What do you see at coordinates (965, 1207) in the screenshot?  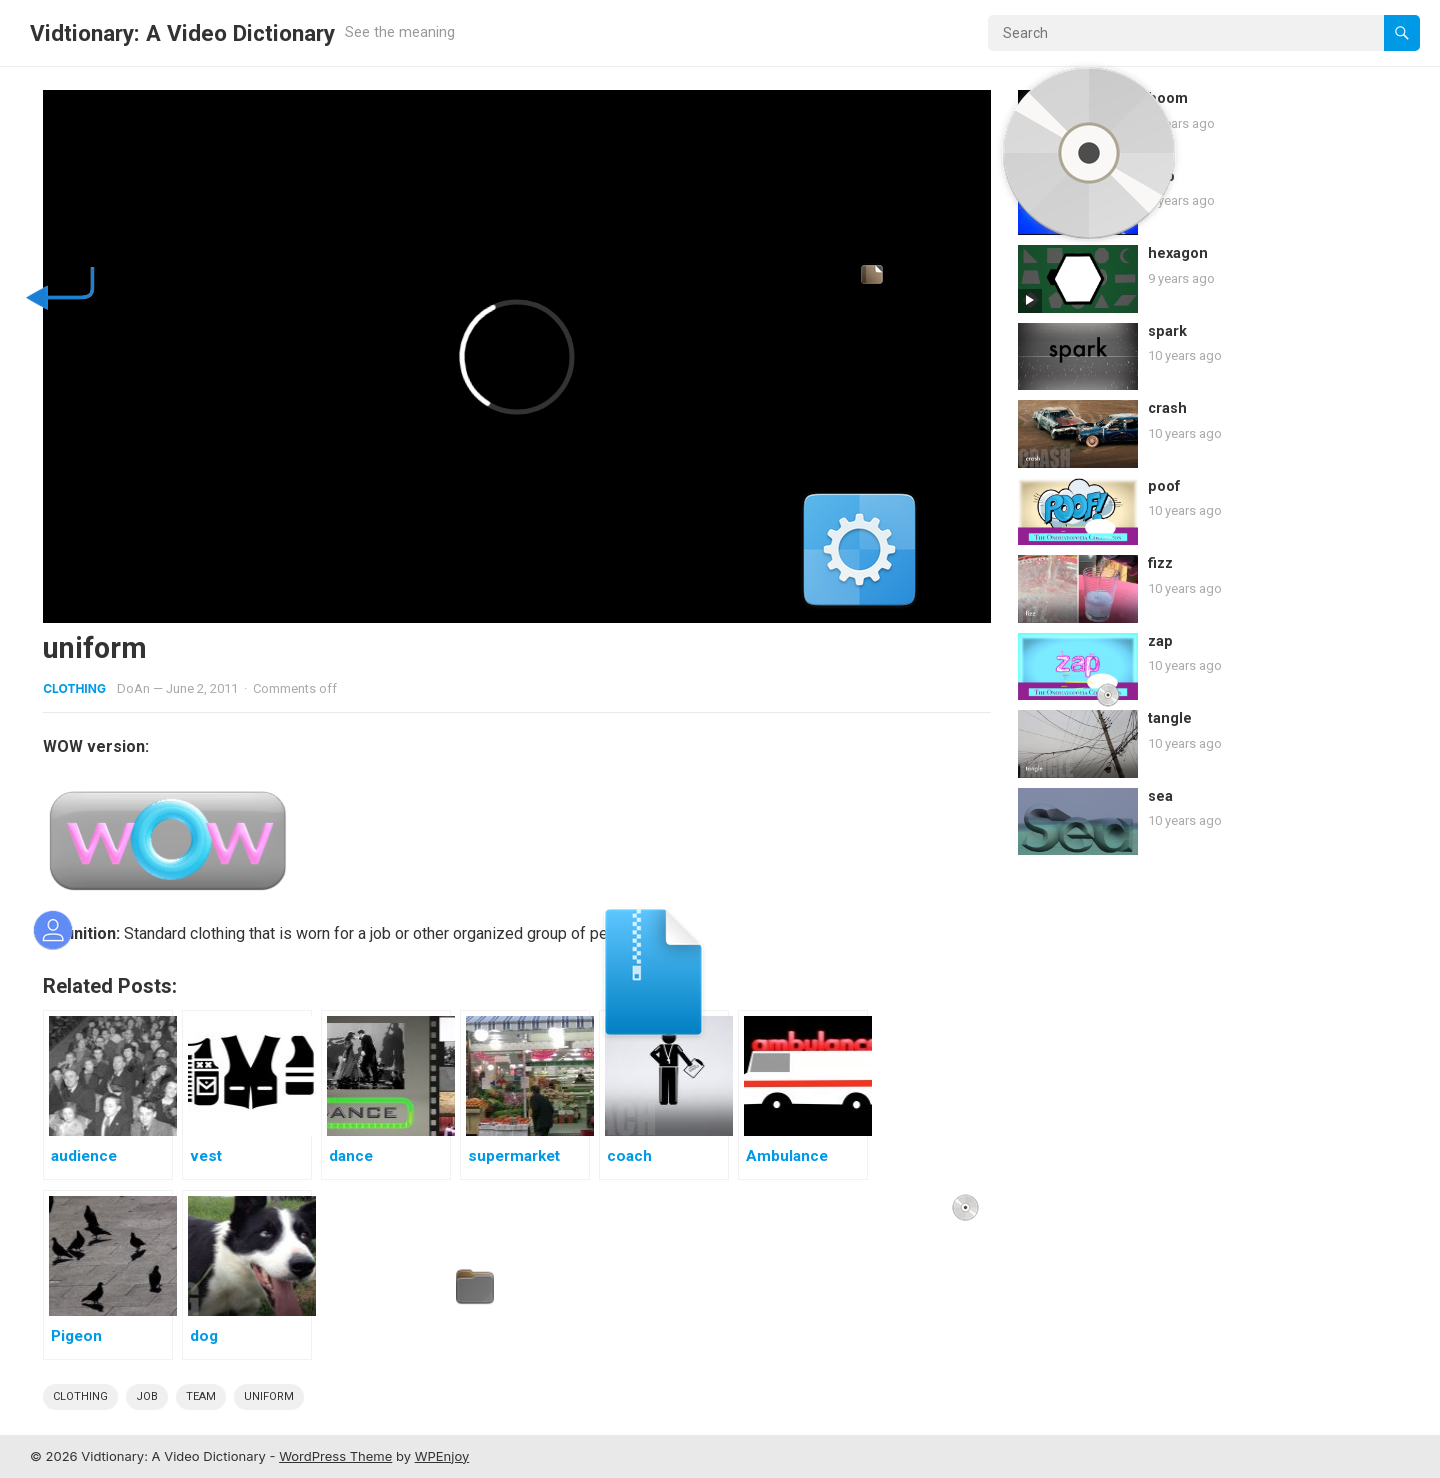 I see `indicates a DVD-ROM drive or disc` at bounding box center [965, 1207].